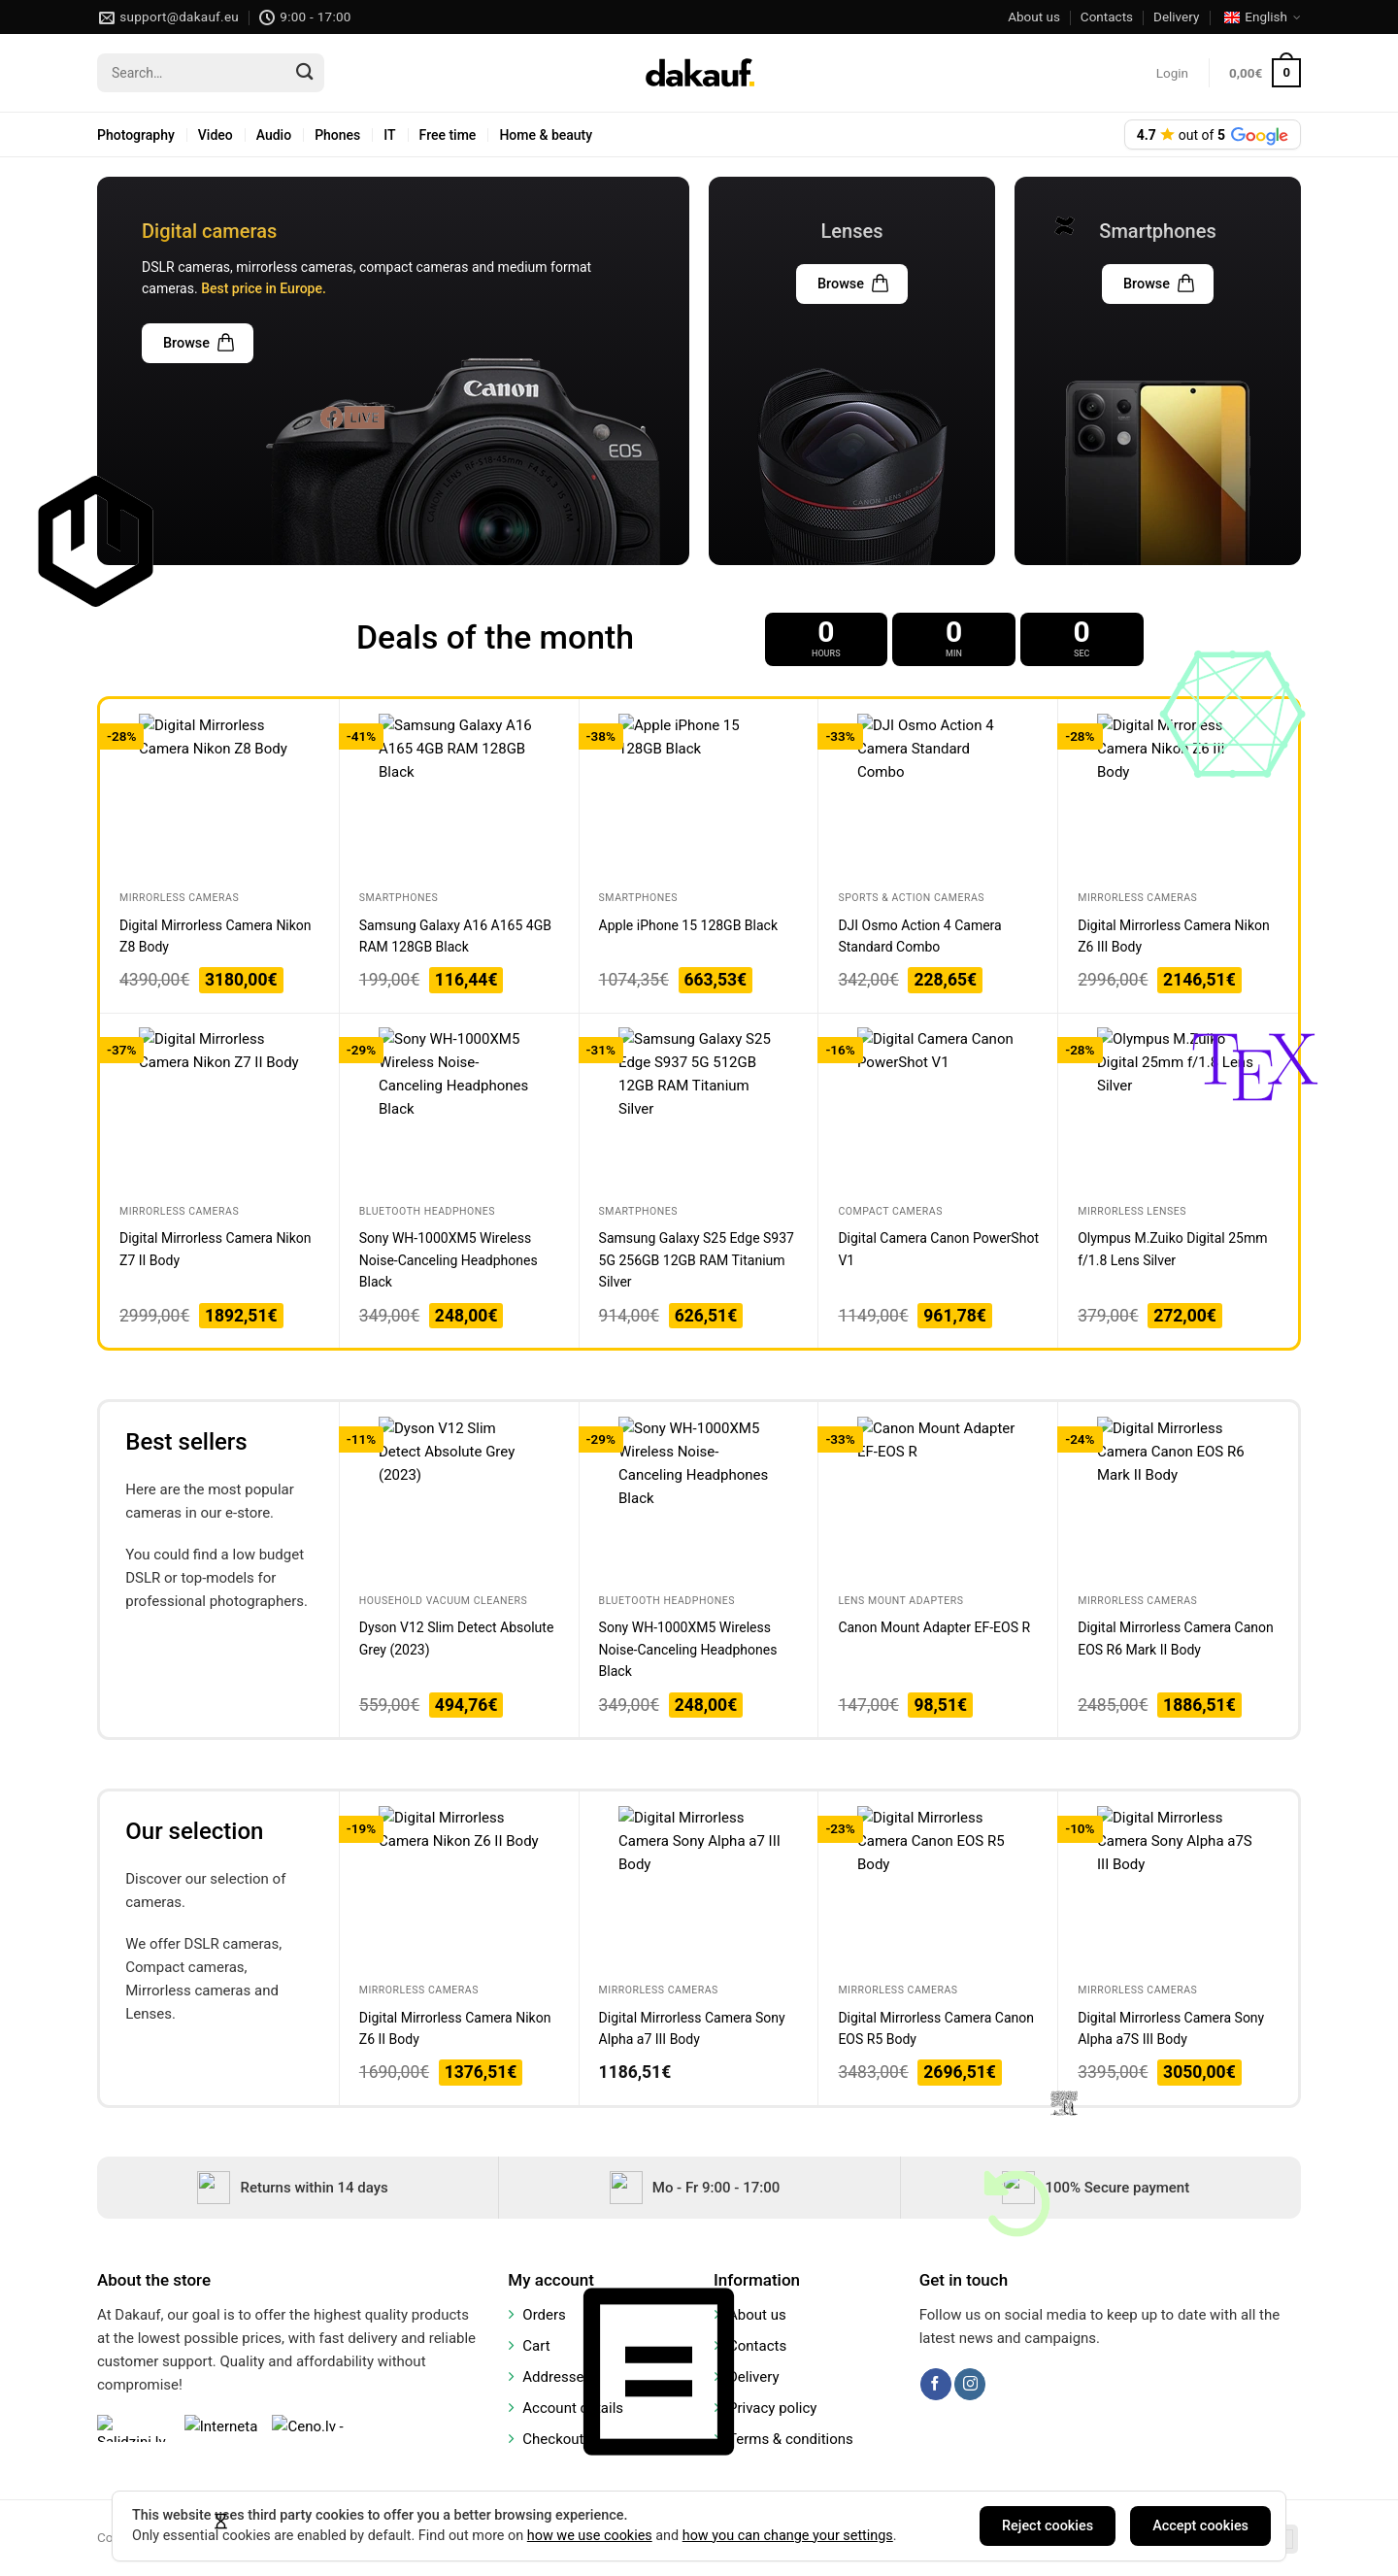  Describe the element at coordinates (1255, 1067) in the screenshot. I see `TeX typesetting system logo` at that location.